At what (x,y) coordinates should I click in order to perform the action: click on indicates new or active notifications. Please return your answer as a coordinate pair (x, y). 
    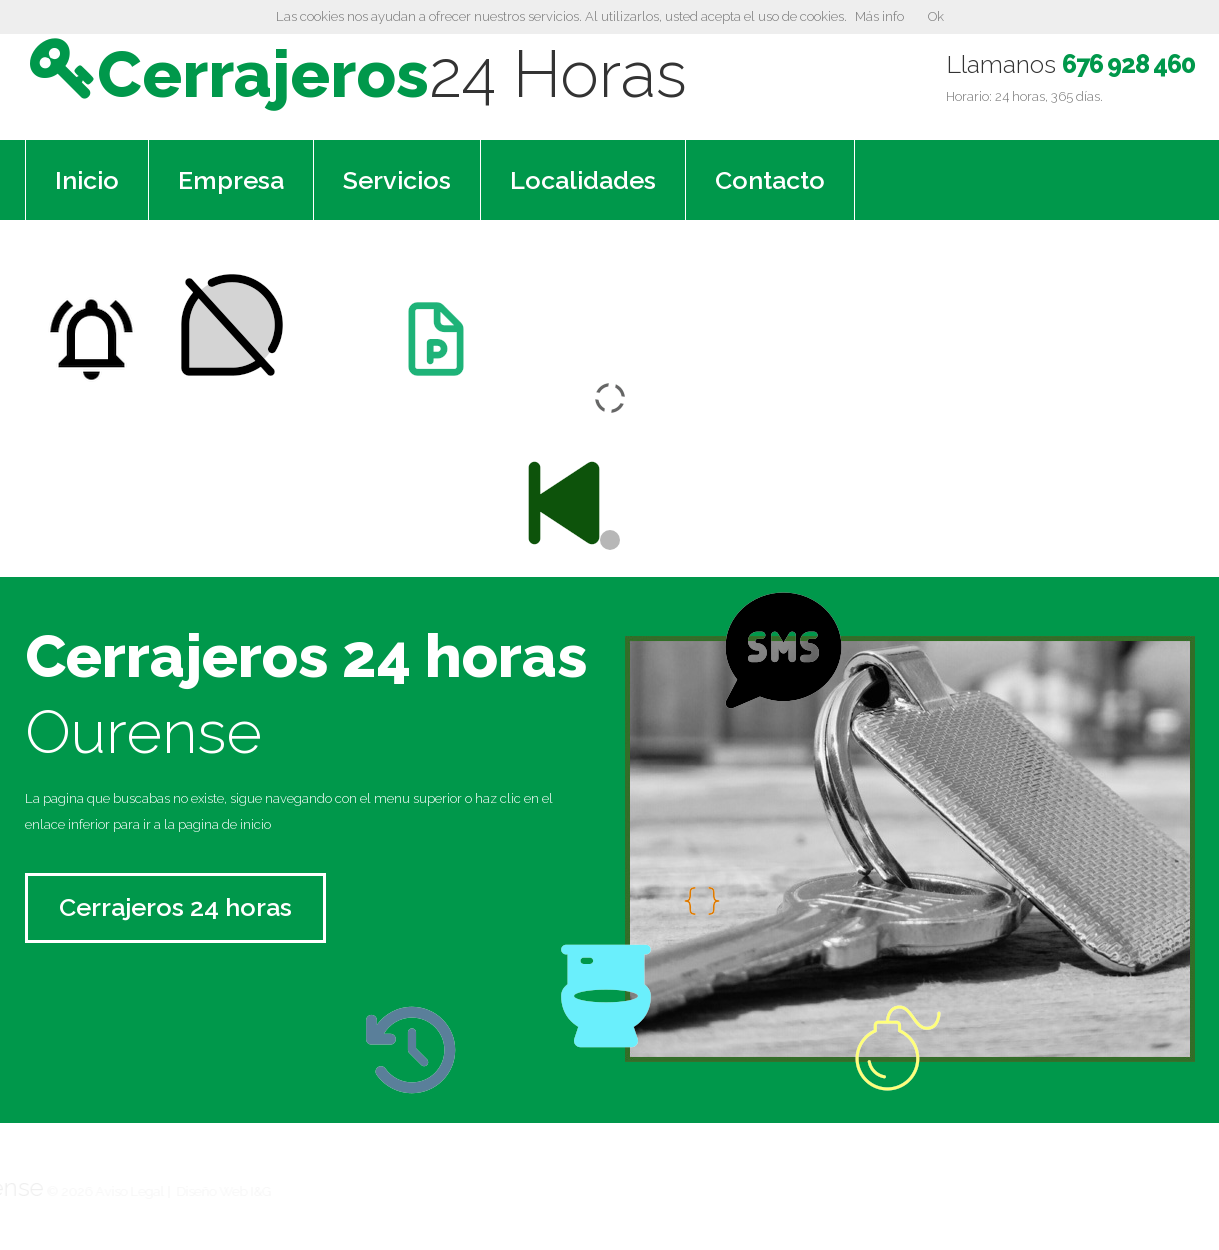
    Looking at the image, I should click on (91, 338).